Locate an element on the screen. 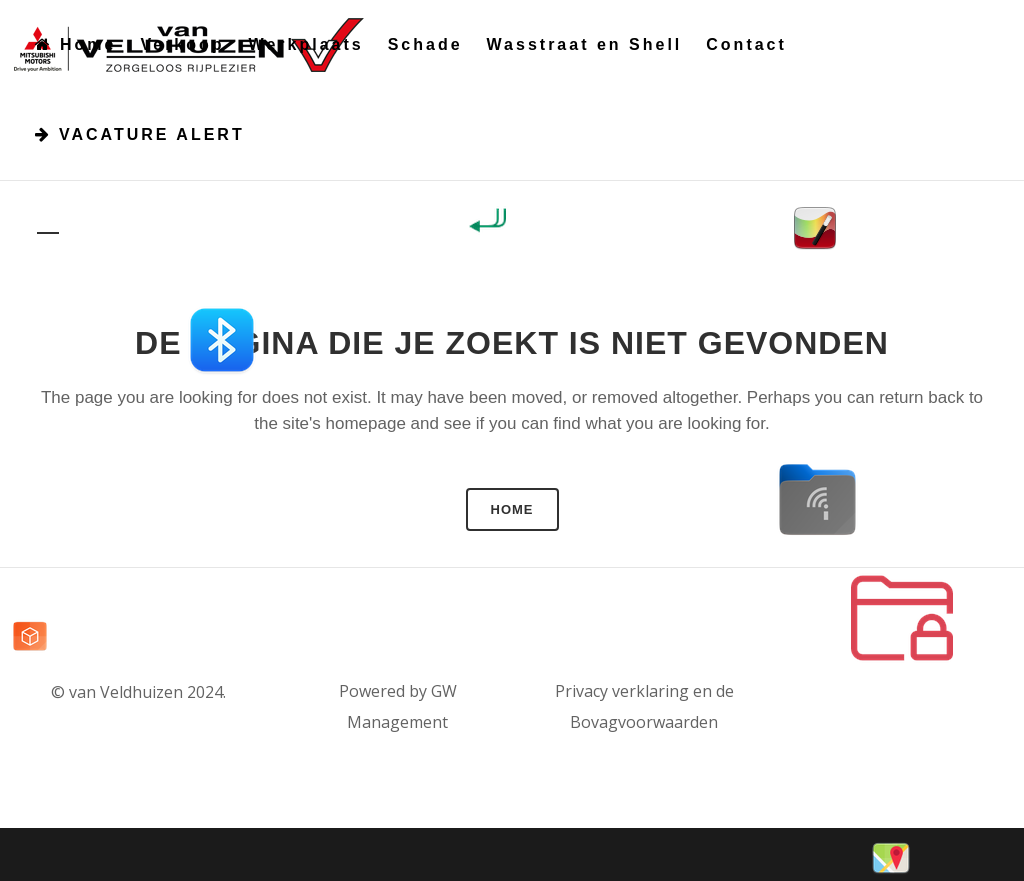  open winetricks application is located at coordinates (815, 228).